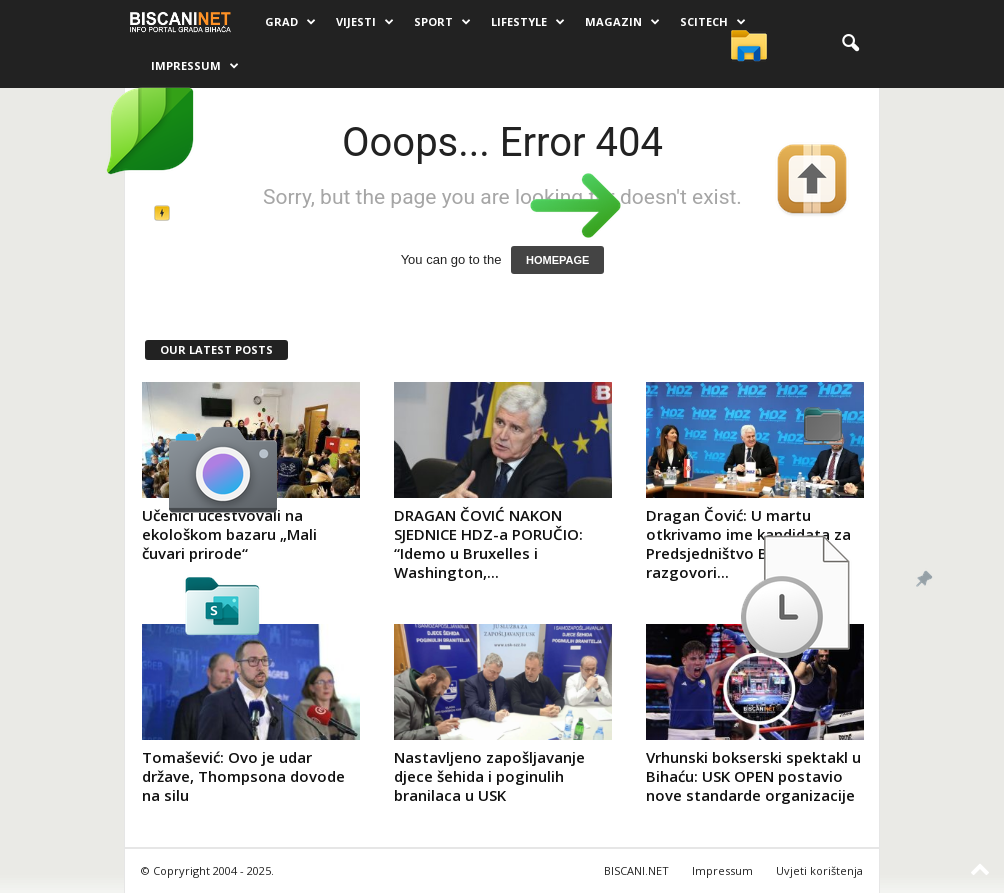 The width and height of the screenshot is (1004, 893). Describe the element at coordinates (222, 608) in the screenshot. I see `open folder containing microsoft sway files` at that location.